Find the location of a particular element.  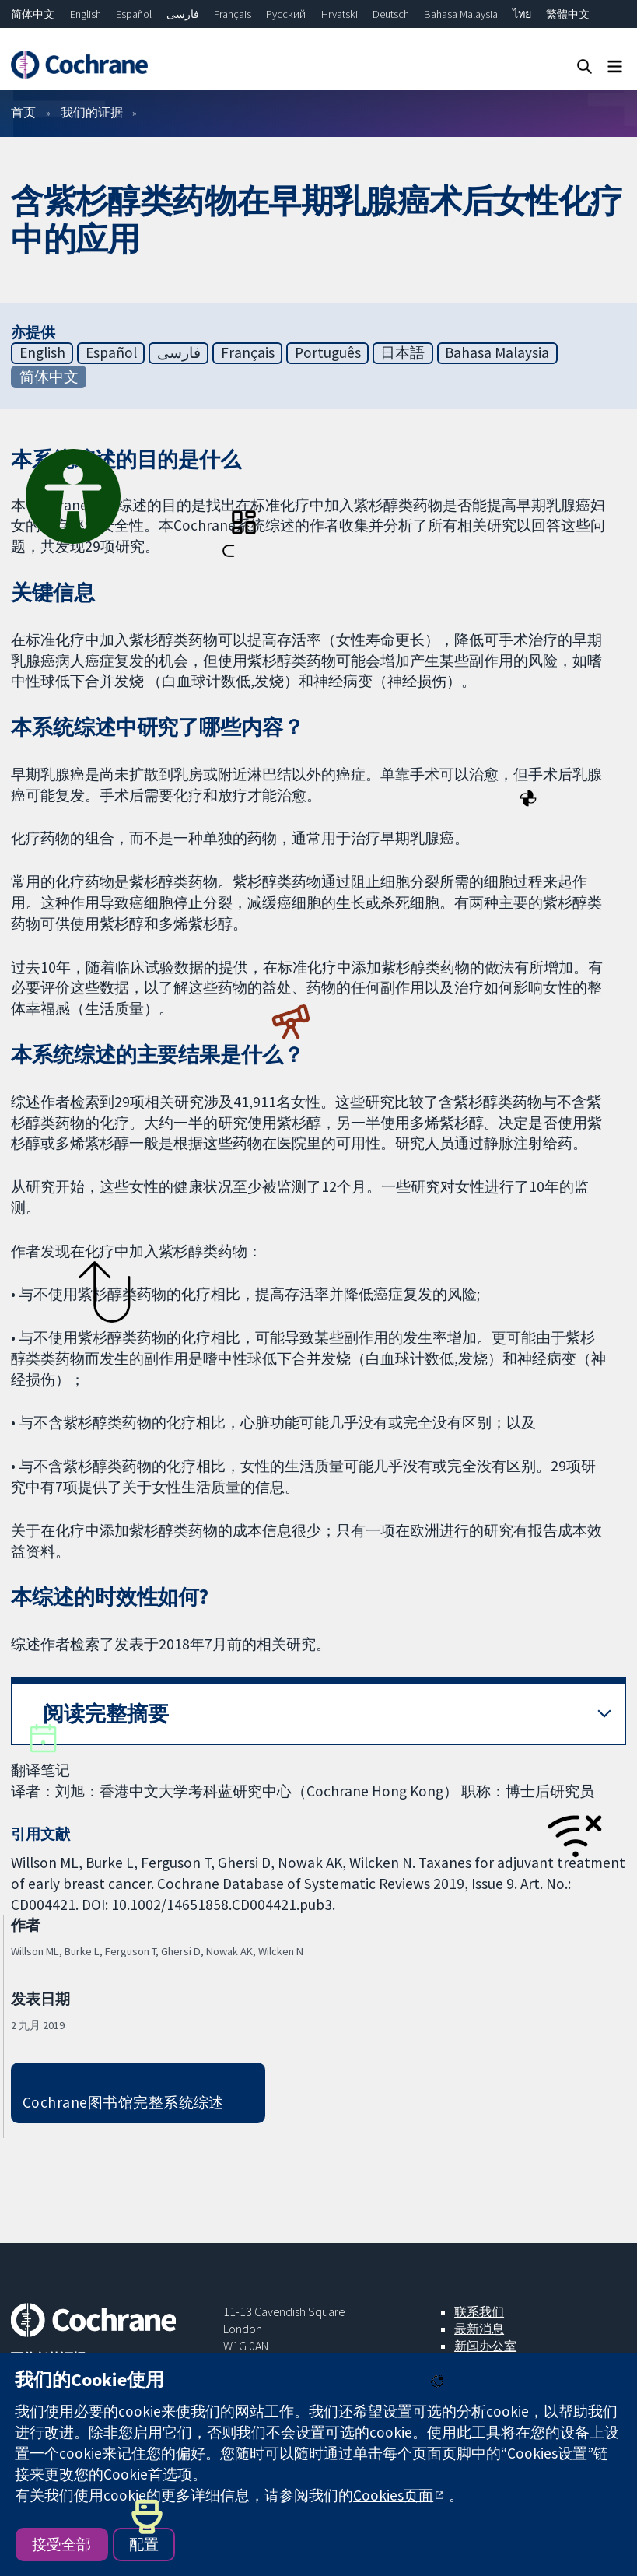

explore or discover new content is located at coordinates (291, 1022).